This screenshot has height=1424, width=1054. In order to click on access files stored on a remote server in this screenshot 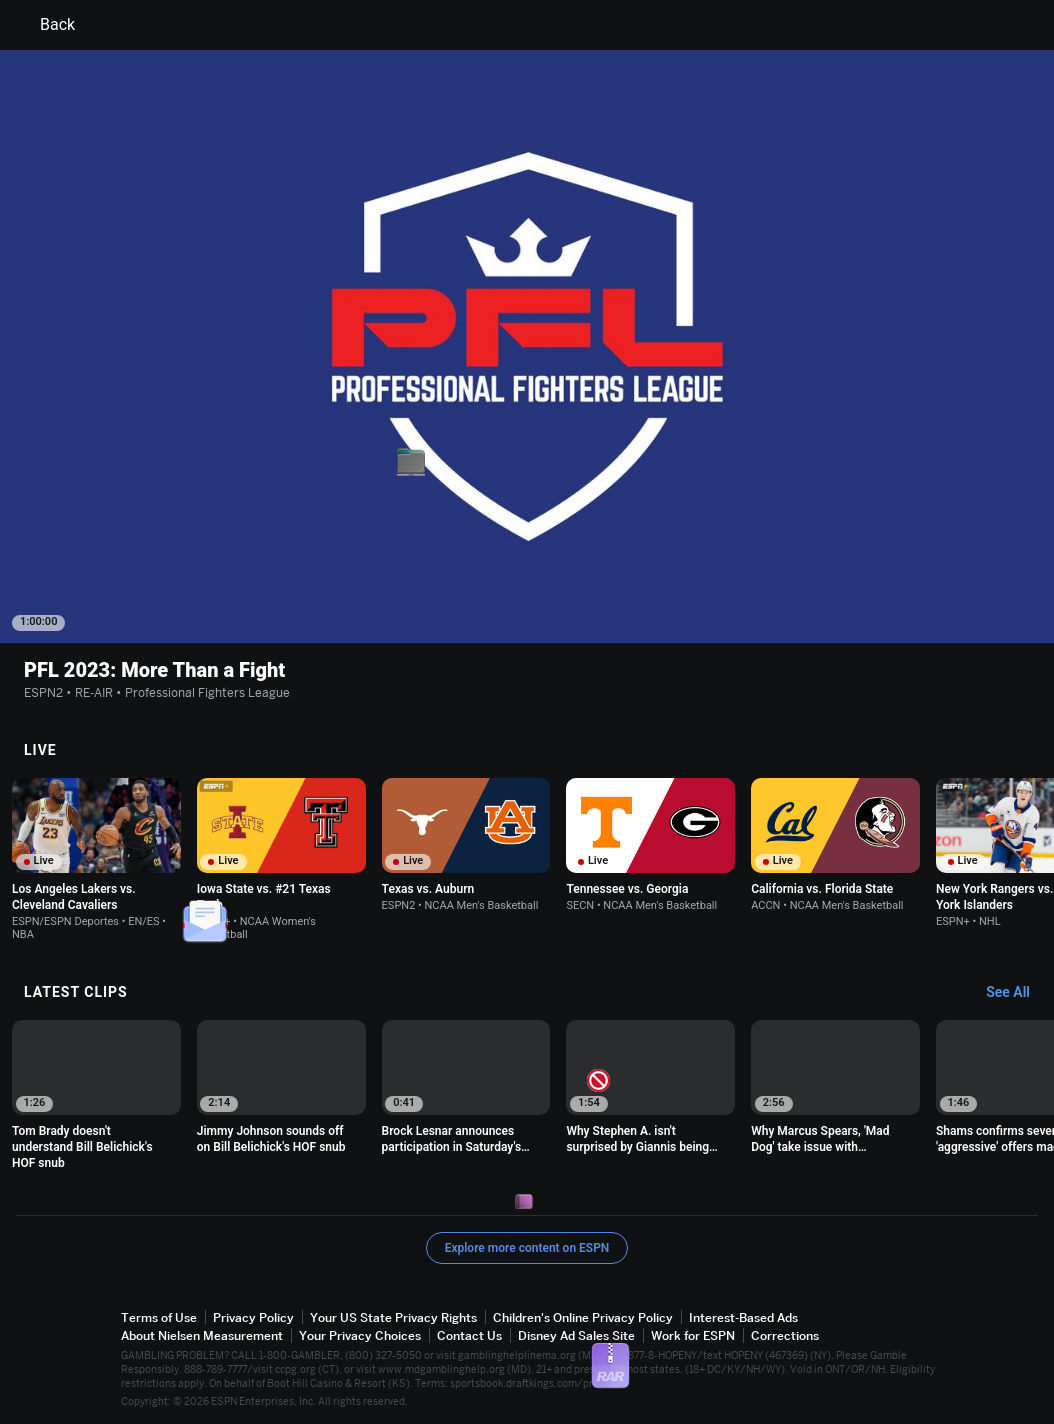, I will do `click(411, 462)`.